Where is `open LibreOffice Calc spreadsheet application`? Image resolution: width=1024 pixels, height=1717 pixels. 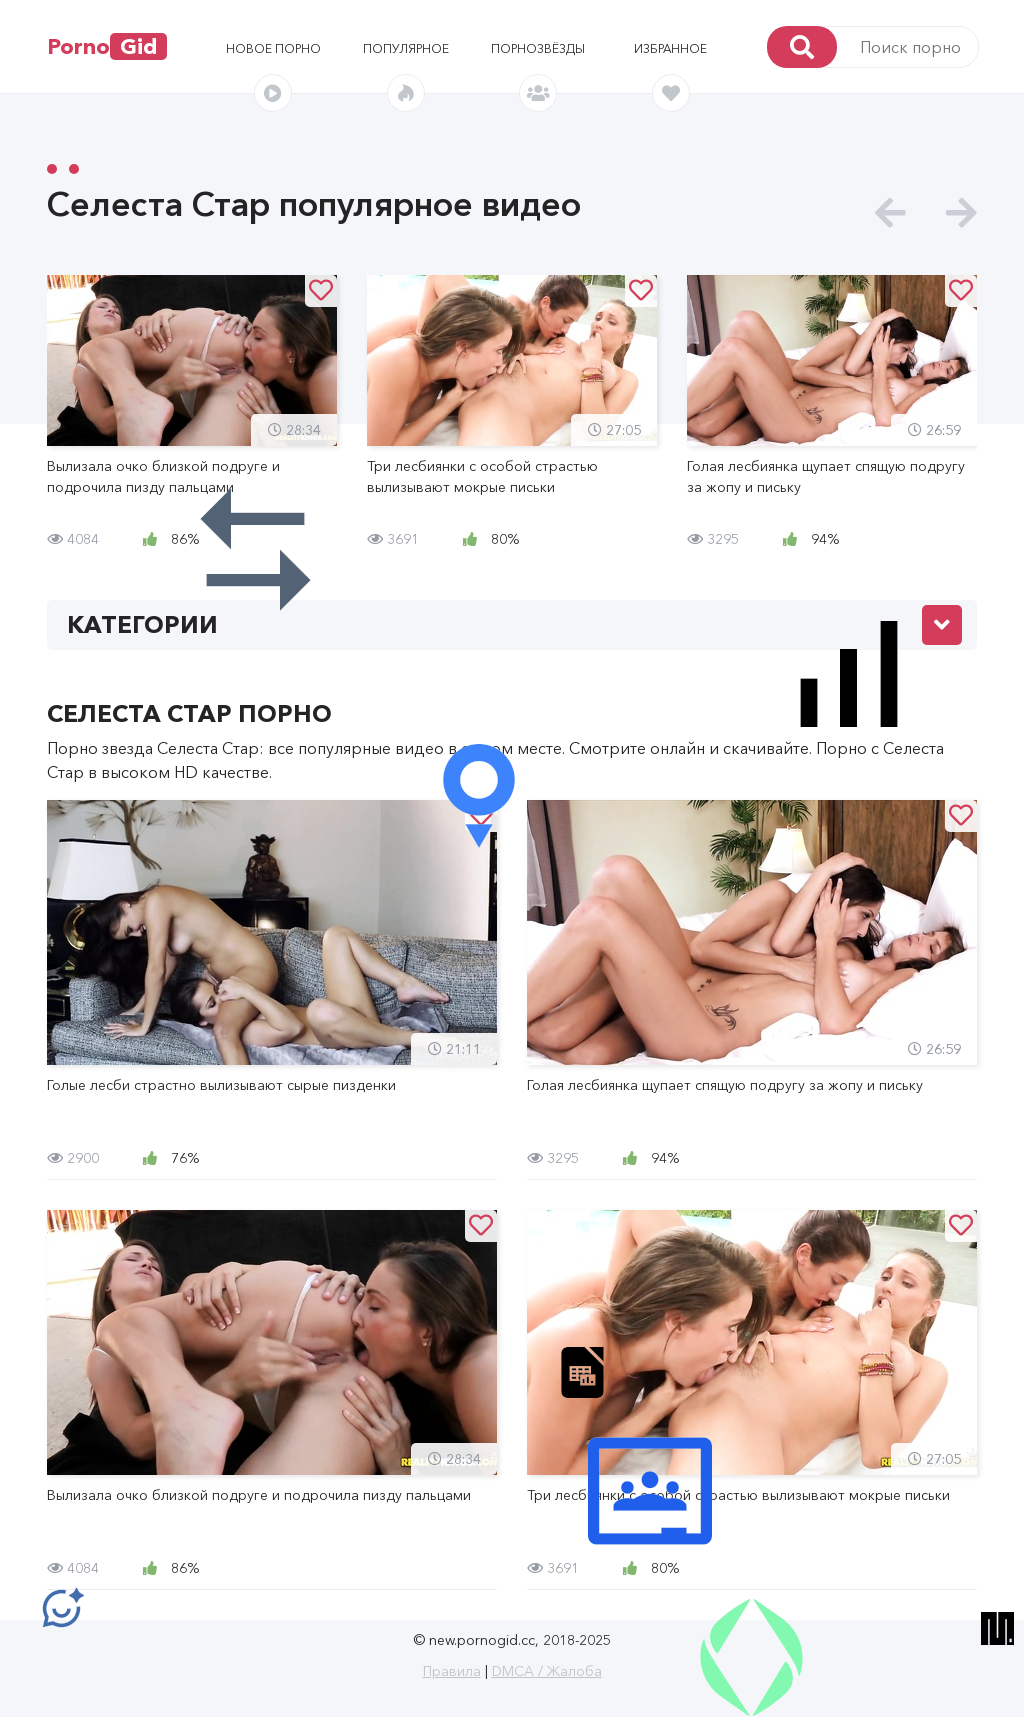
open LibreOffice Calc spreadsheet application is located at coordinates (582, 1372).